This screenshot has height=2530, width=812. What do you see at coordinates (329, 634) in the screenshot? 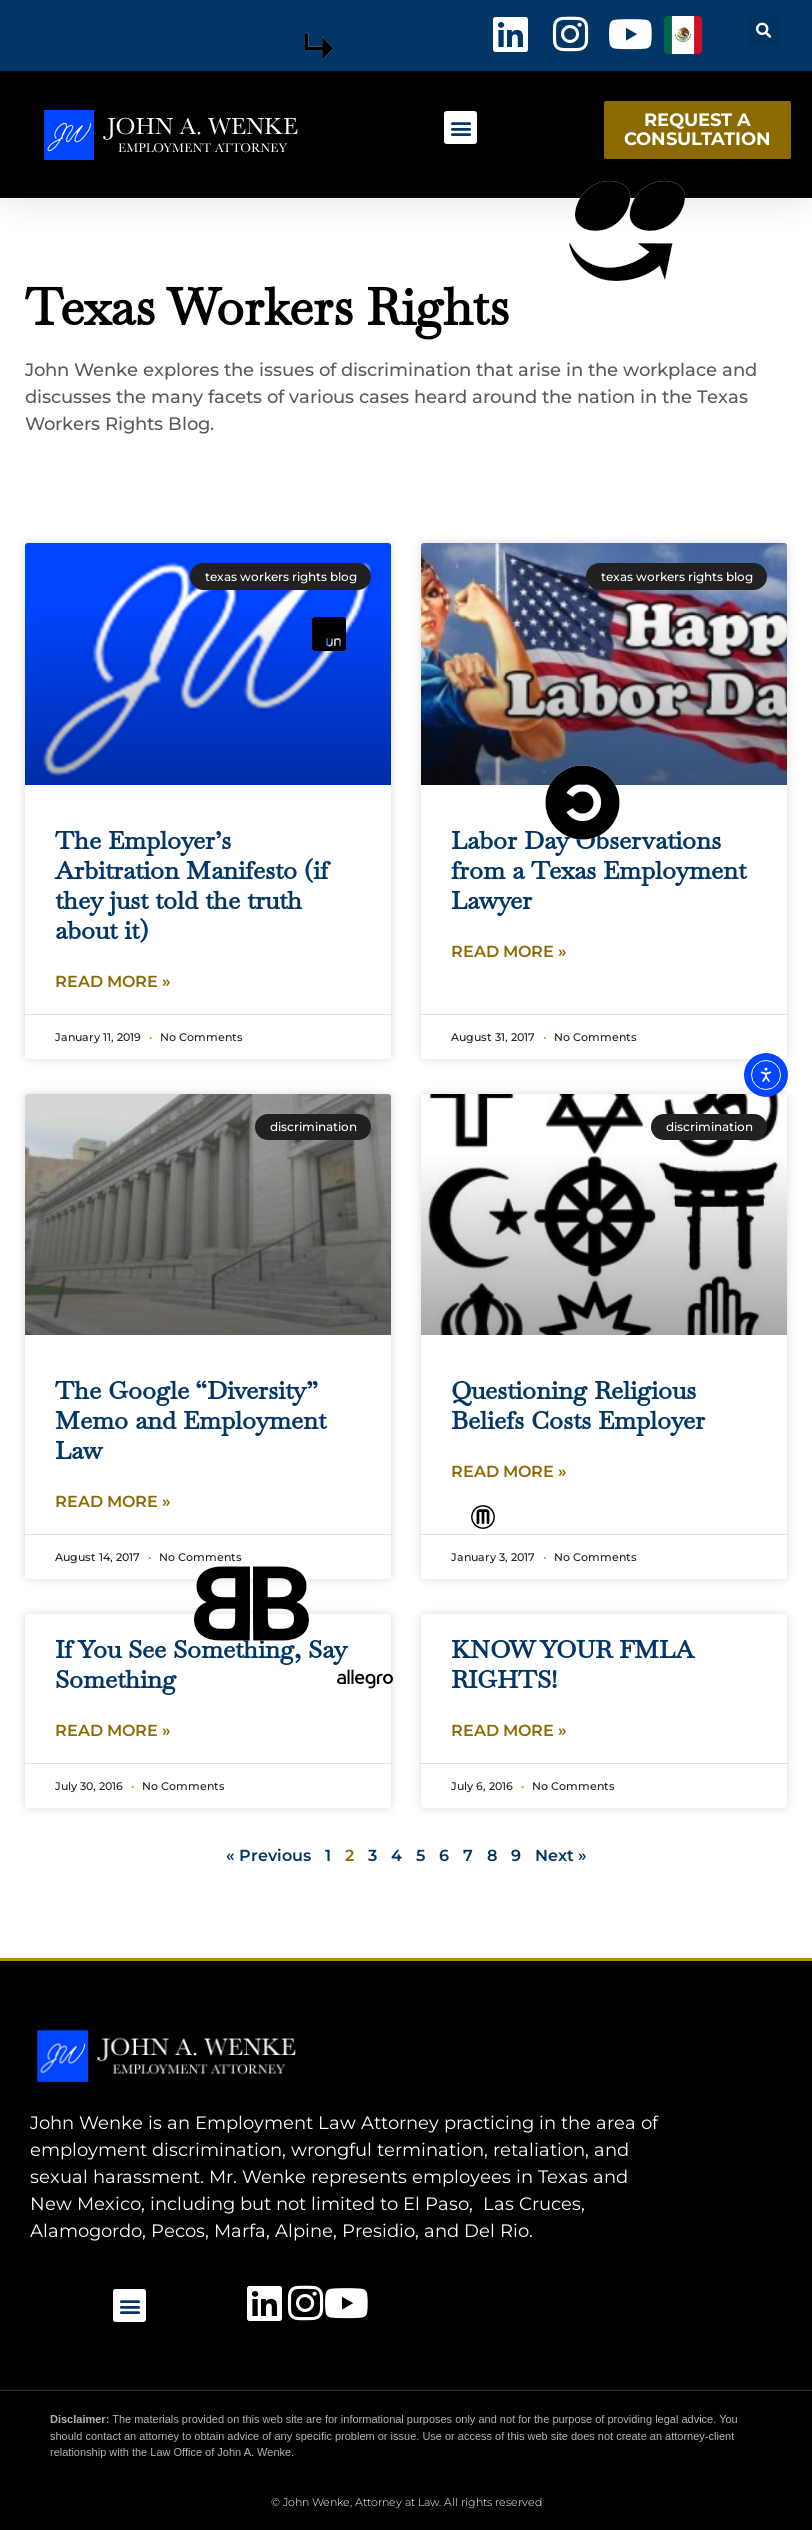
I see `unjs javascript tools logo` at bounding box center [329, 634].